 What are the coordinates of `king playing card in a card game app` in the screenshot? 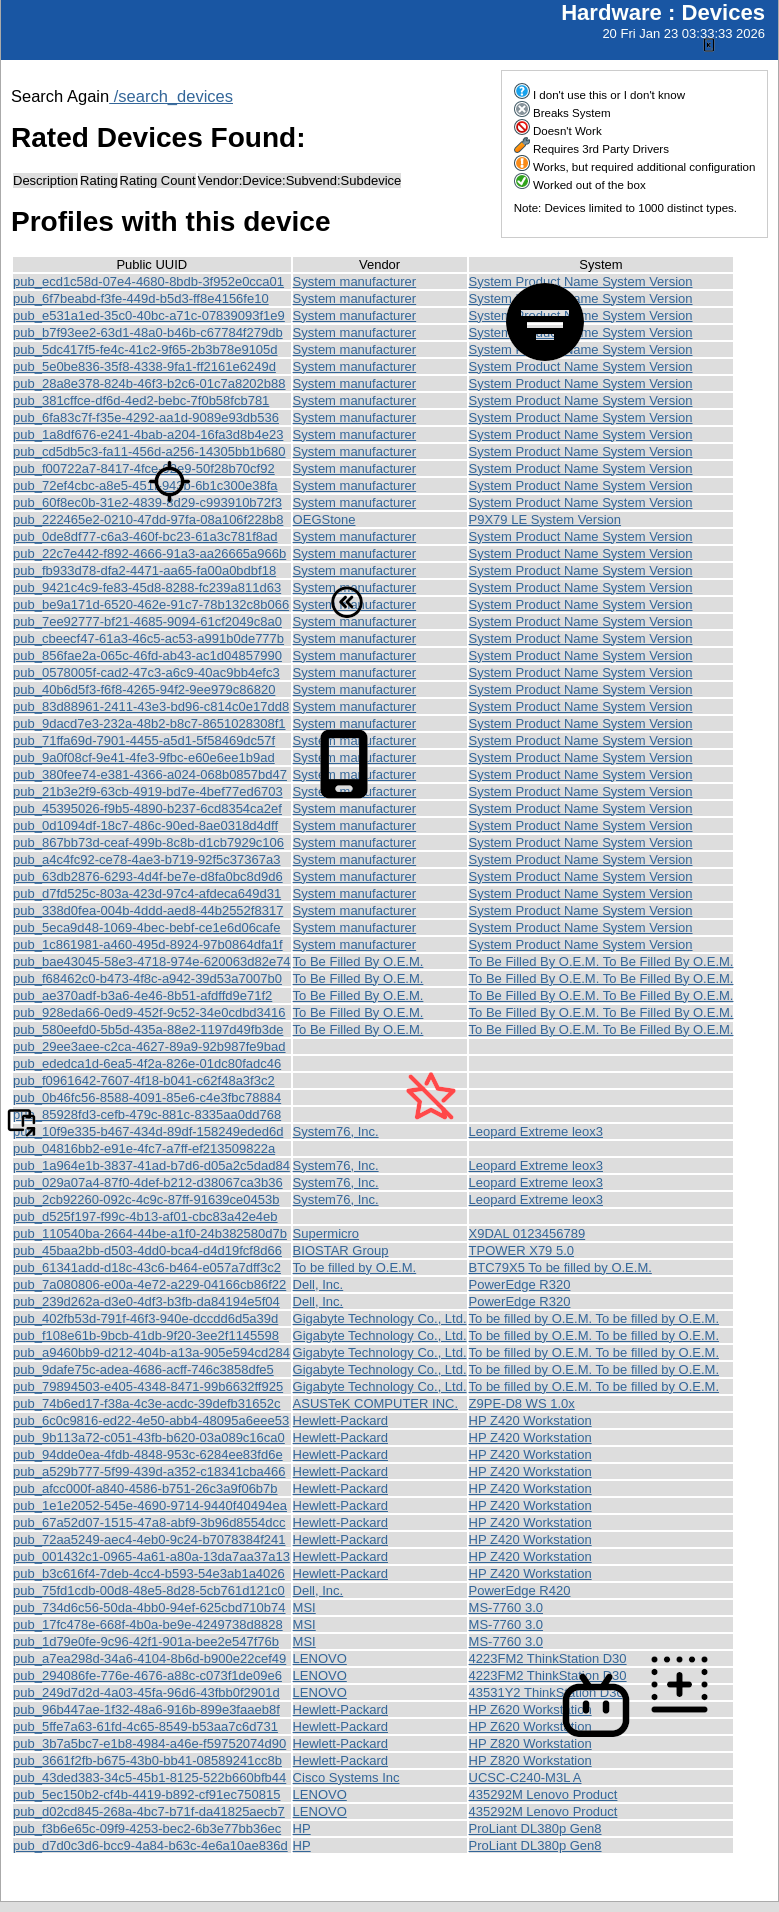 It's located at (709, 45).